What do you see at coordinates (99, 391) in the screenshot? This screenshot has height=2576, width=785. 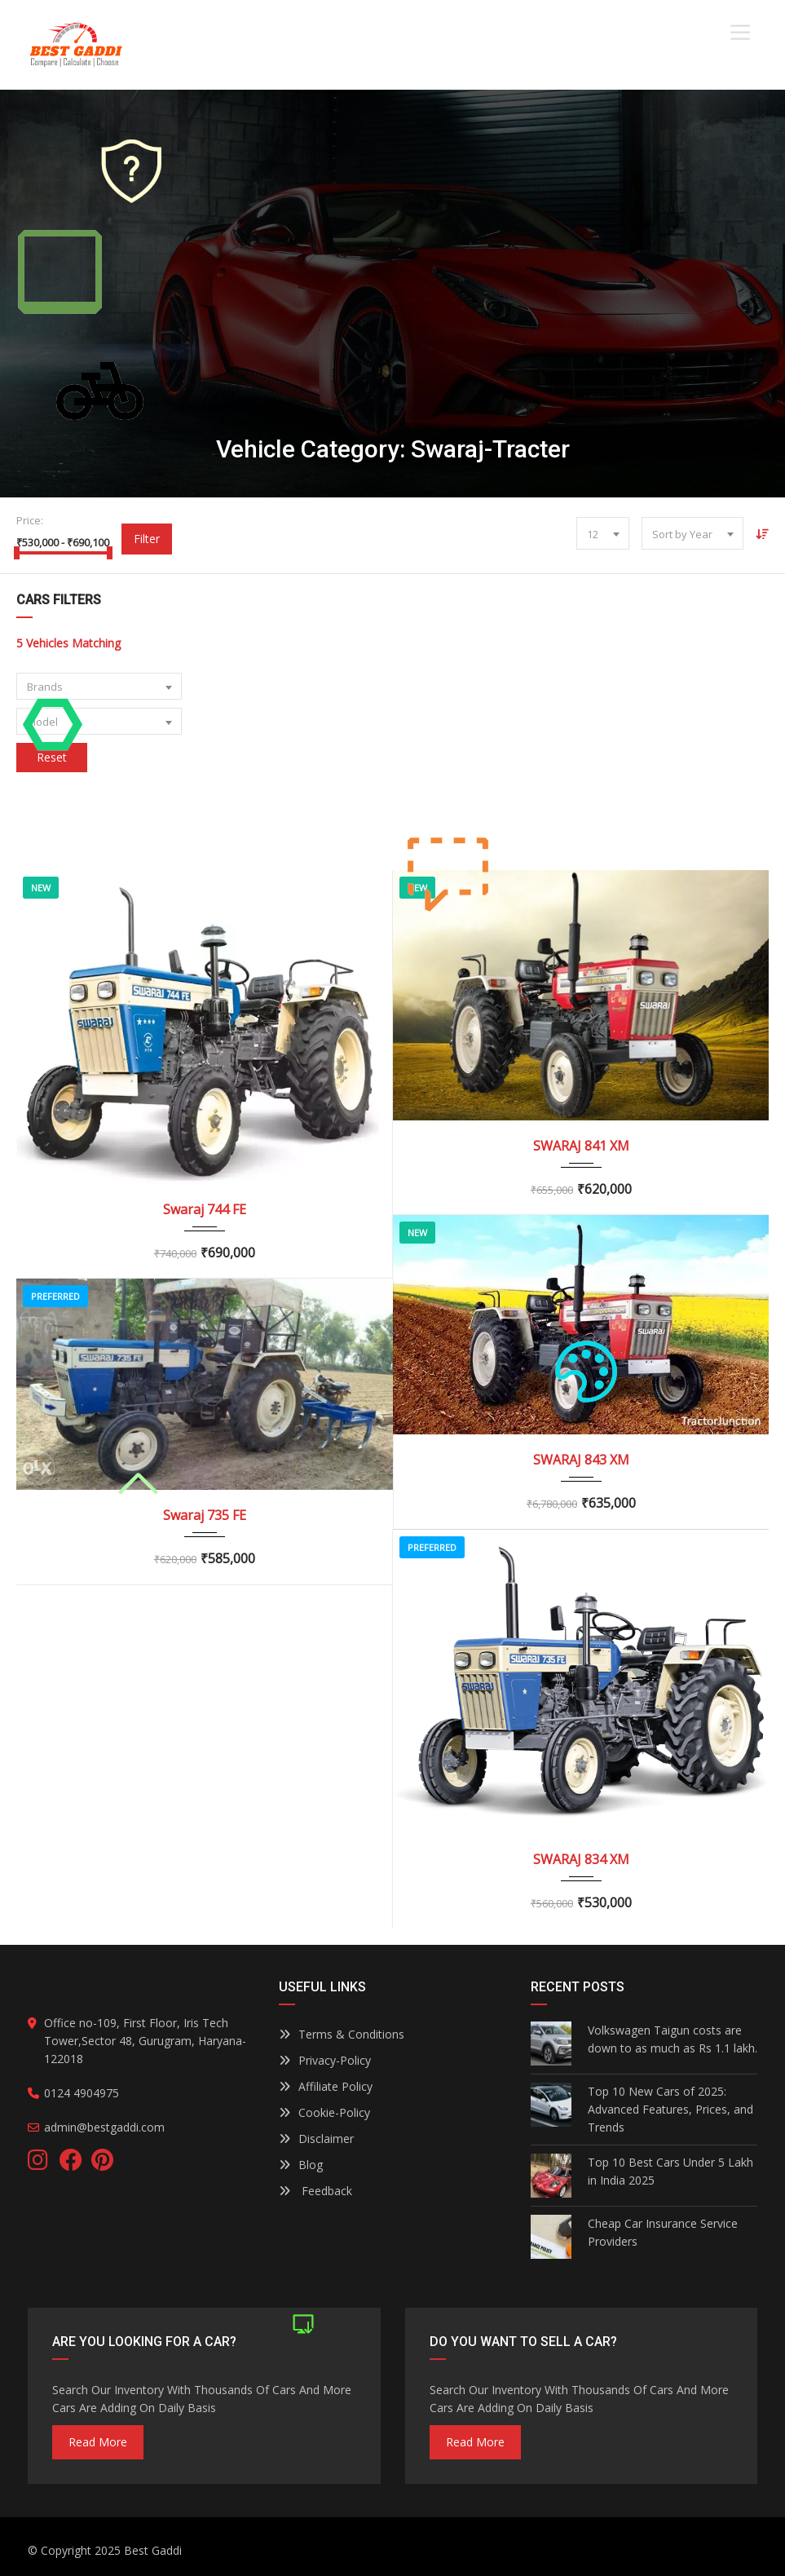 I see `access bike routes or cycling directions` at bounding box center [99, 391].